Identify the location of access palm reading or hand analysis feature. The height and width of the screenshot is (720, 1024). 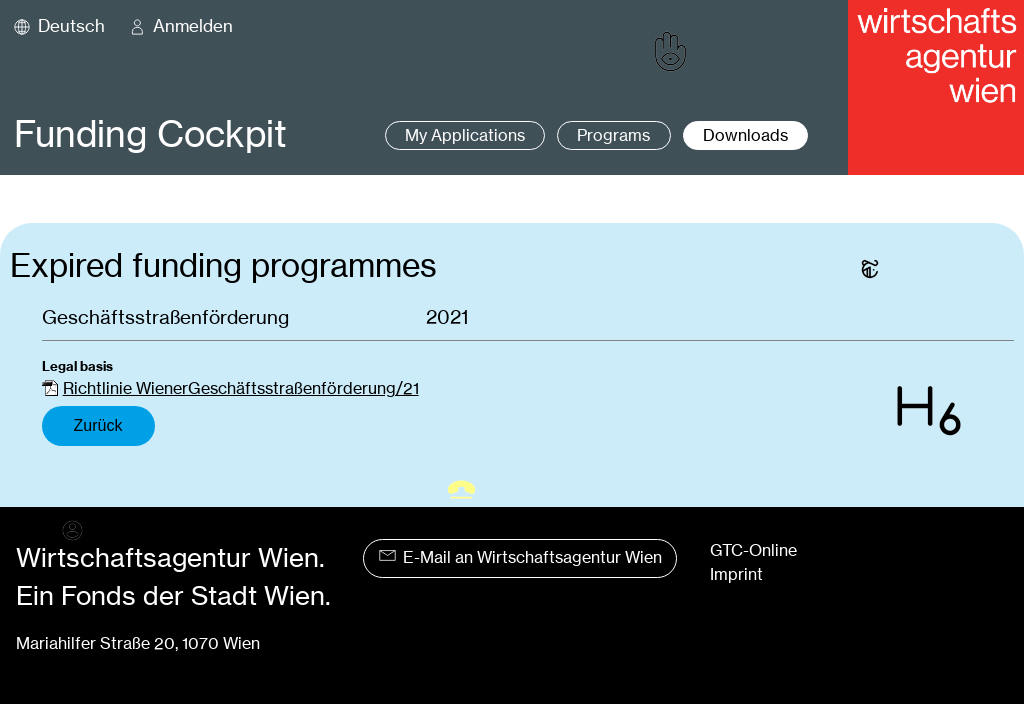
(670, 51).